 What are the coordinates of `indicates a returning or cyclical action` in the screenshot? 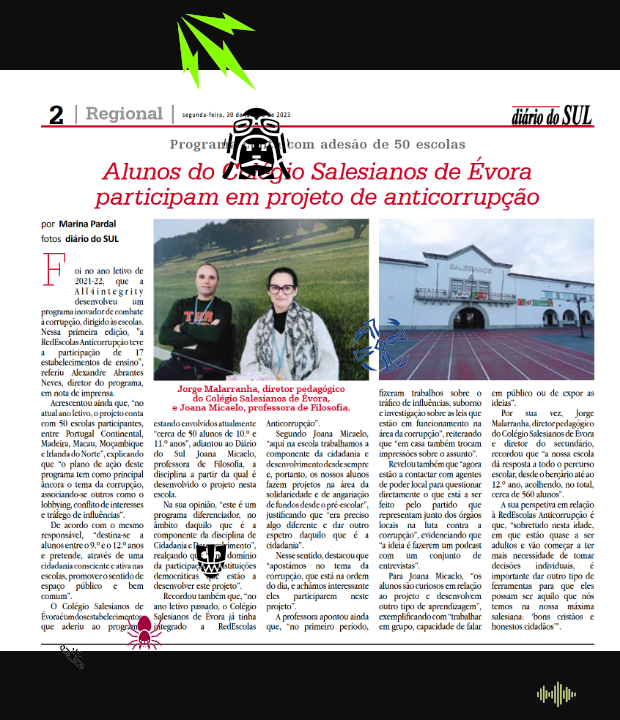 It's located at (380, 345).